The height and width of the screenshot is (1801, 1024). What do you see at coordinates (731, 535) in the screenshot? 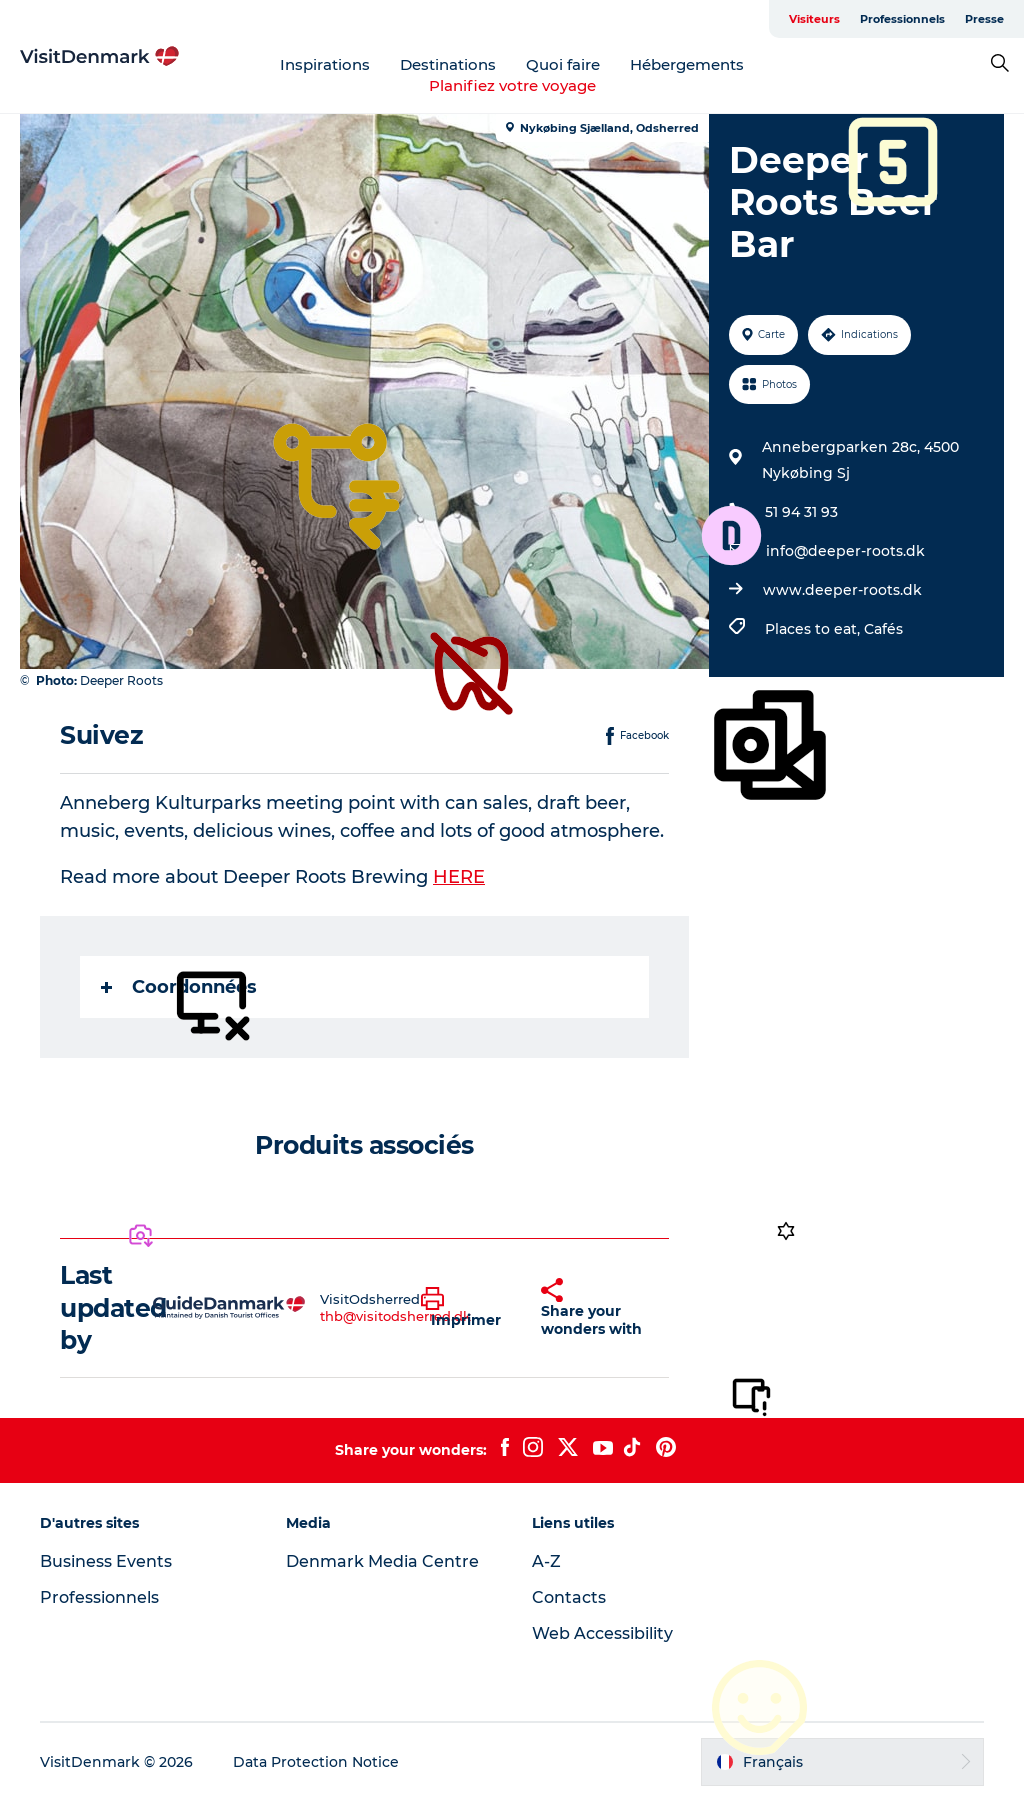
I see `indicates a "D" grade or rating` at bounding box center [731, 535].